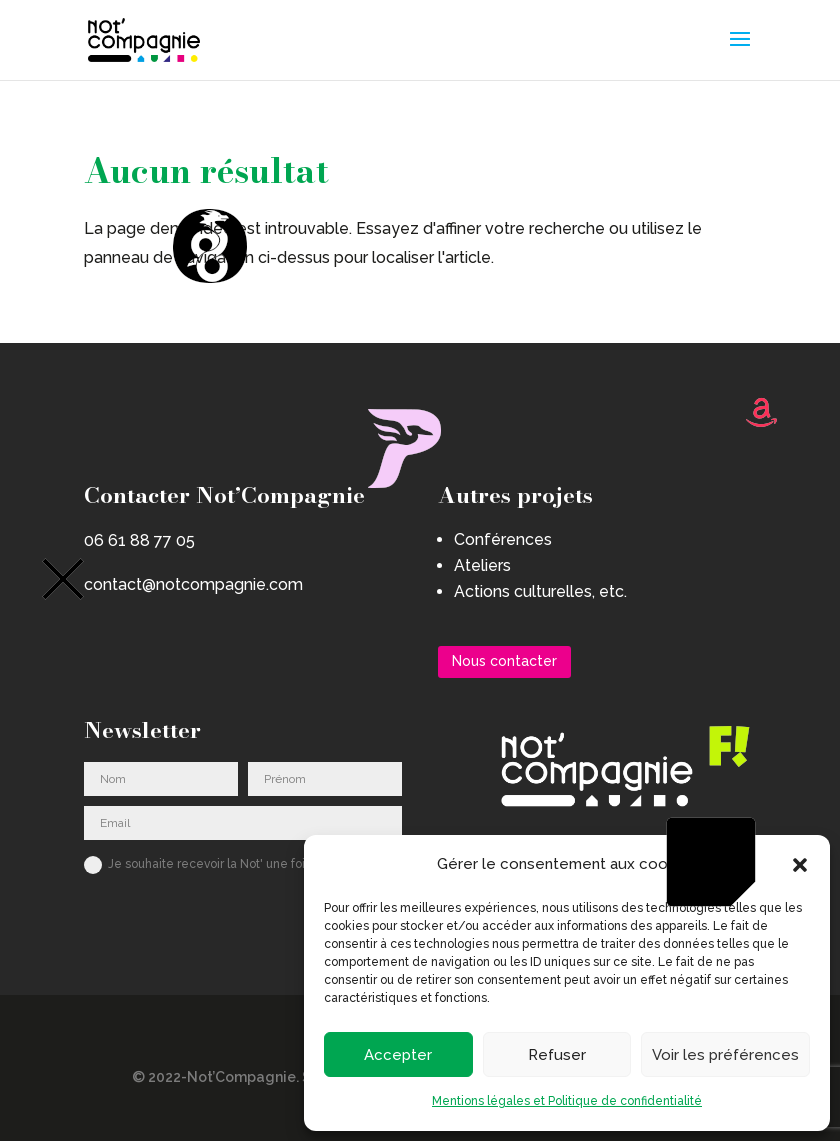 The width and height of the screenshot is (840, 1141). I want to click on pelican static site generator logo, so click(404, 448).